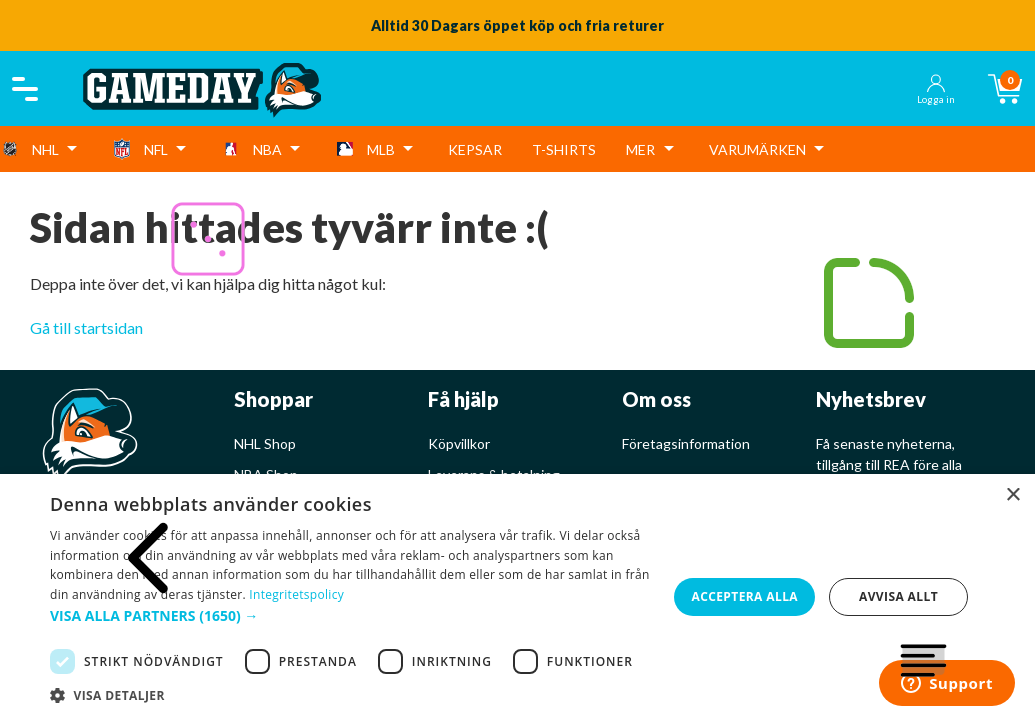  Describe the element at coordinates (151, 558) in the screenshot. I see `go back to the previous screen` at that location.